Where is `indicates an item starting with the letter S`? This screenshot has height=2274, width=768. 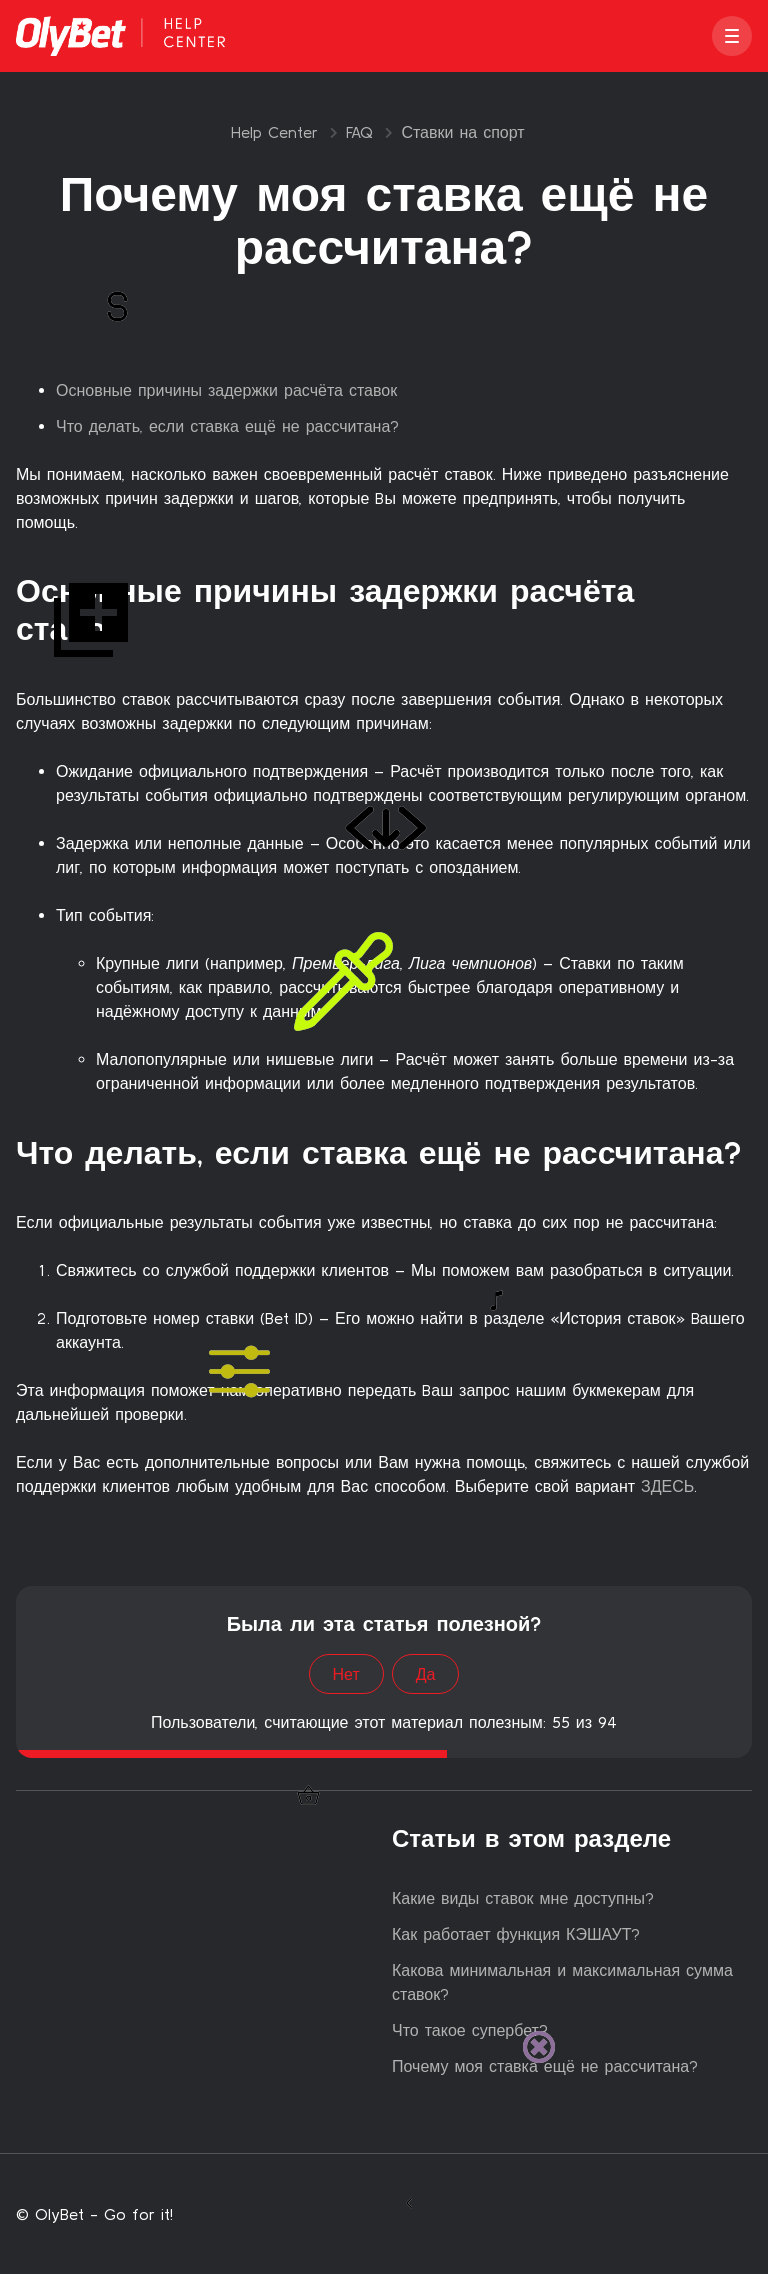
indicates an item starting with the letter S is located at coordinates (117, 306).